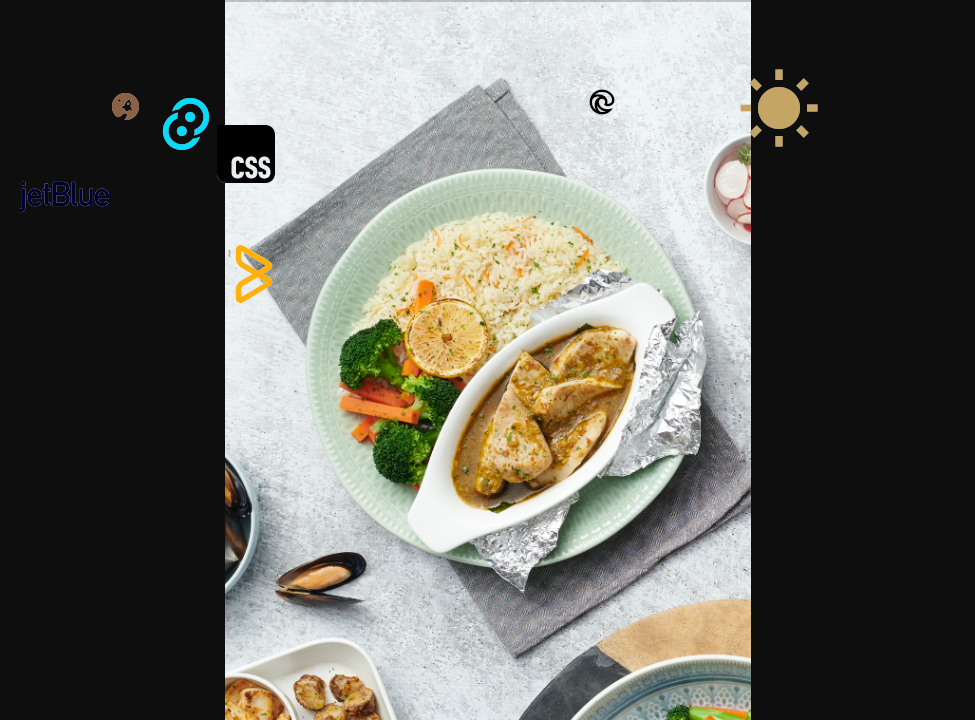 The height and width of the screenshot is (720, 975). What do you see at coordinates (64, 197) in the screenshot?
I see `access JetBlue airline services` at bounding box center [64, 197].